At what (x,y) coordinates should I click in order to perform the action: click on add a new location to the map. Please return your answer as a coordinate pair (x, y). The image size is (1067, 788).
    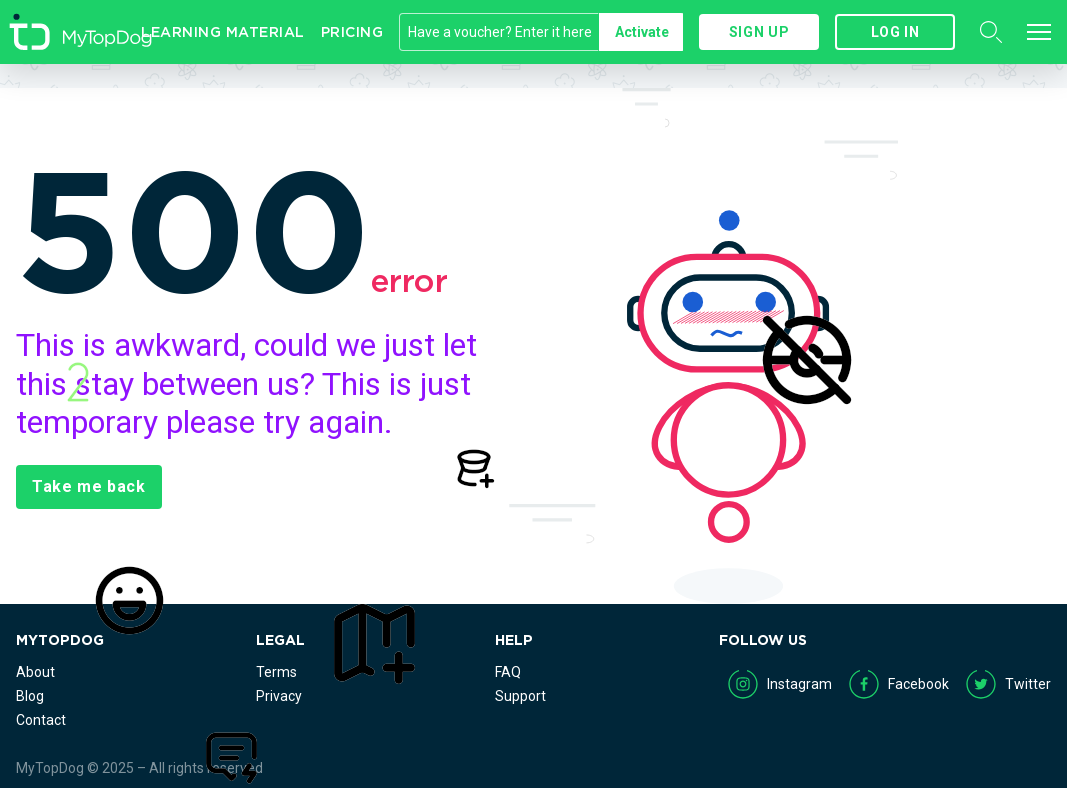
    Looking at the image, I should click on (374, 643).